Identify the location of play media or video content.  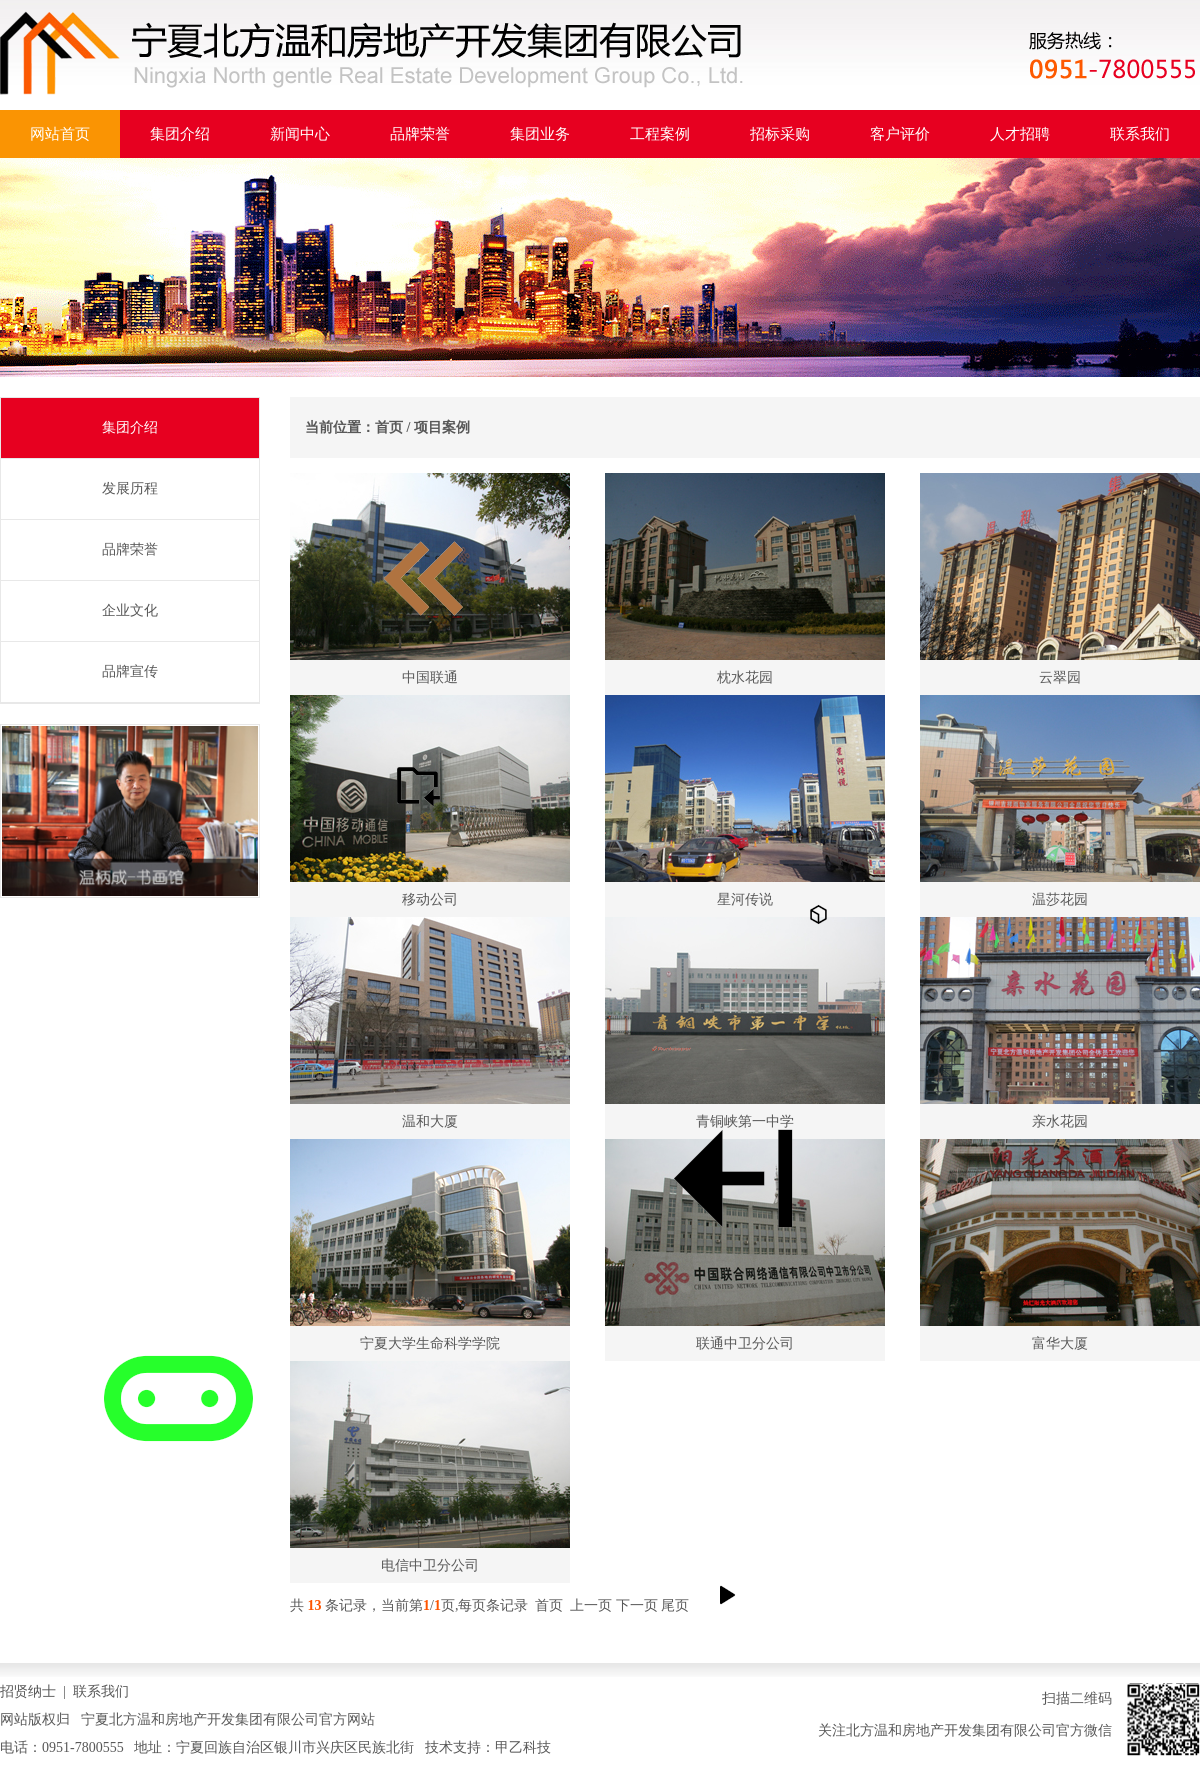
(726, 1595).